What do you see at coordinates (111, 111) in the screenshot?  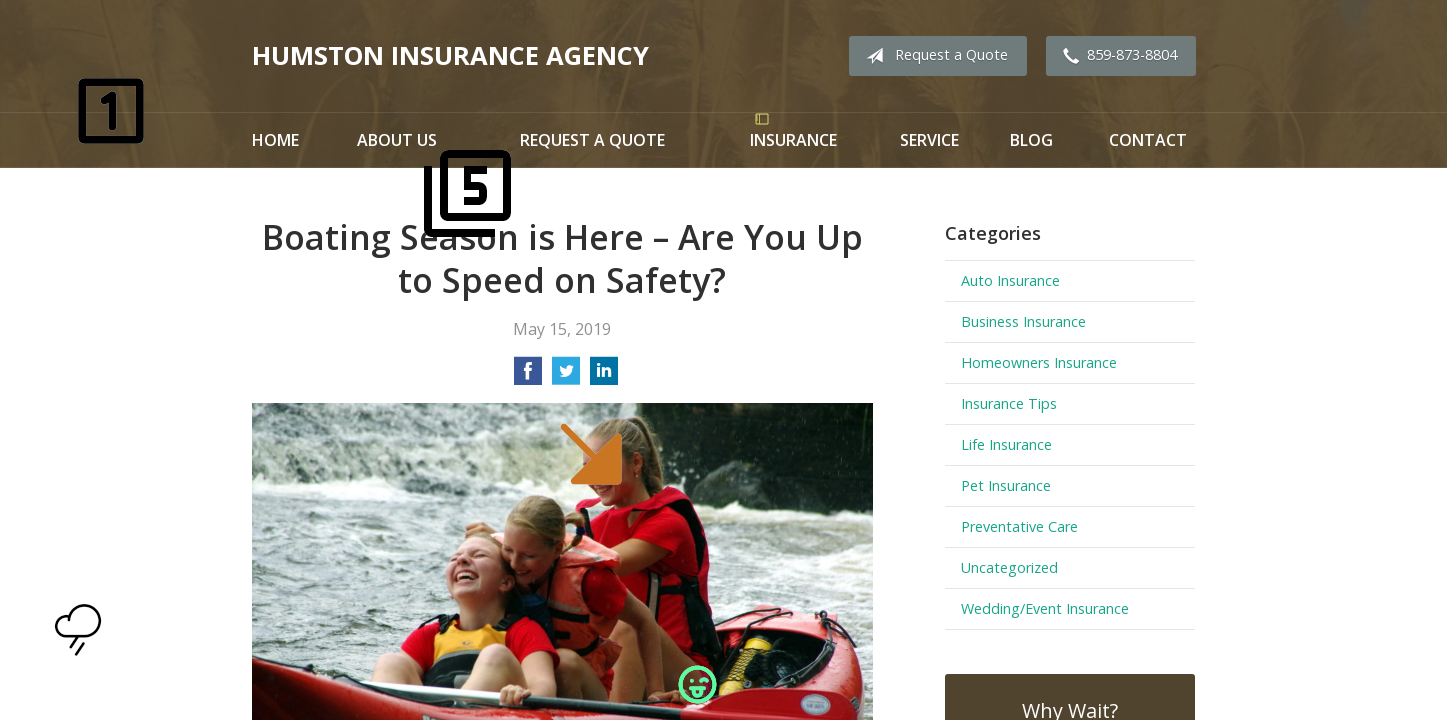 I see `indicates first step in a sequence or process` at bounding box center [111, 111].